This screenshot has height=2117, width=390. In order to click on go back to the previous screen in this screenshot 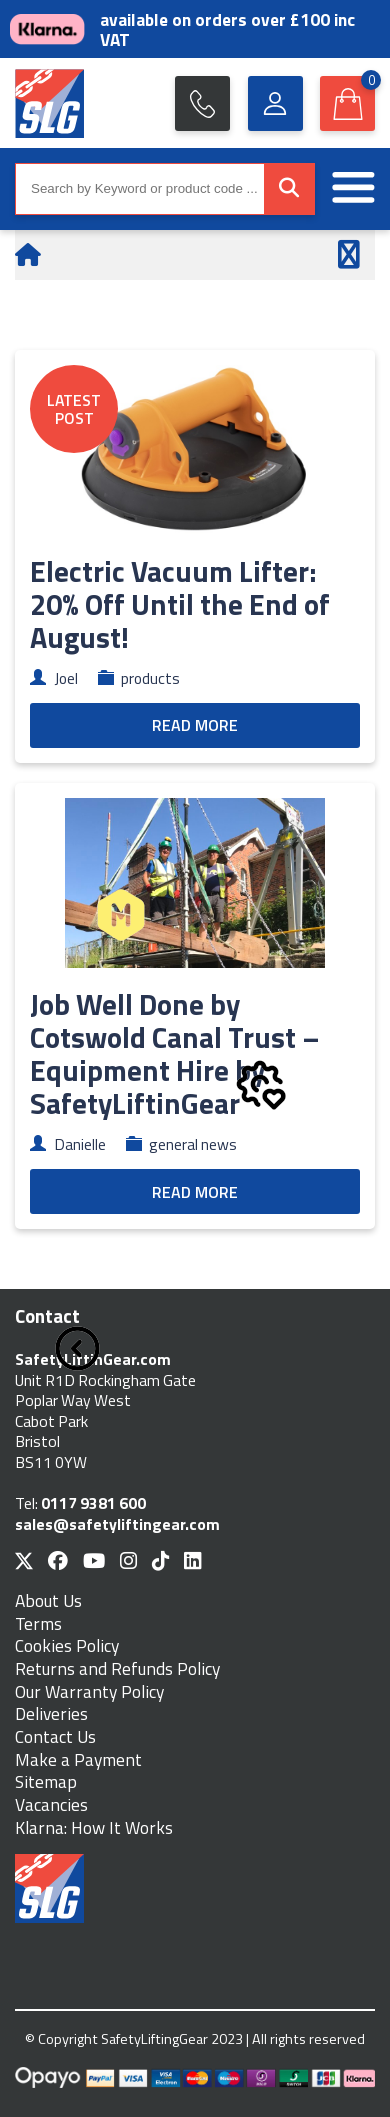, I will do `click(77, 1348)`.